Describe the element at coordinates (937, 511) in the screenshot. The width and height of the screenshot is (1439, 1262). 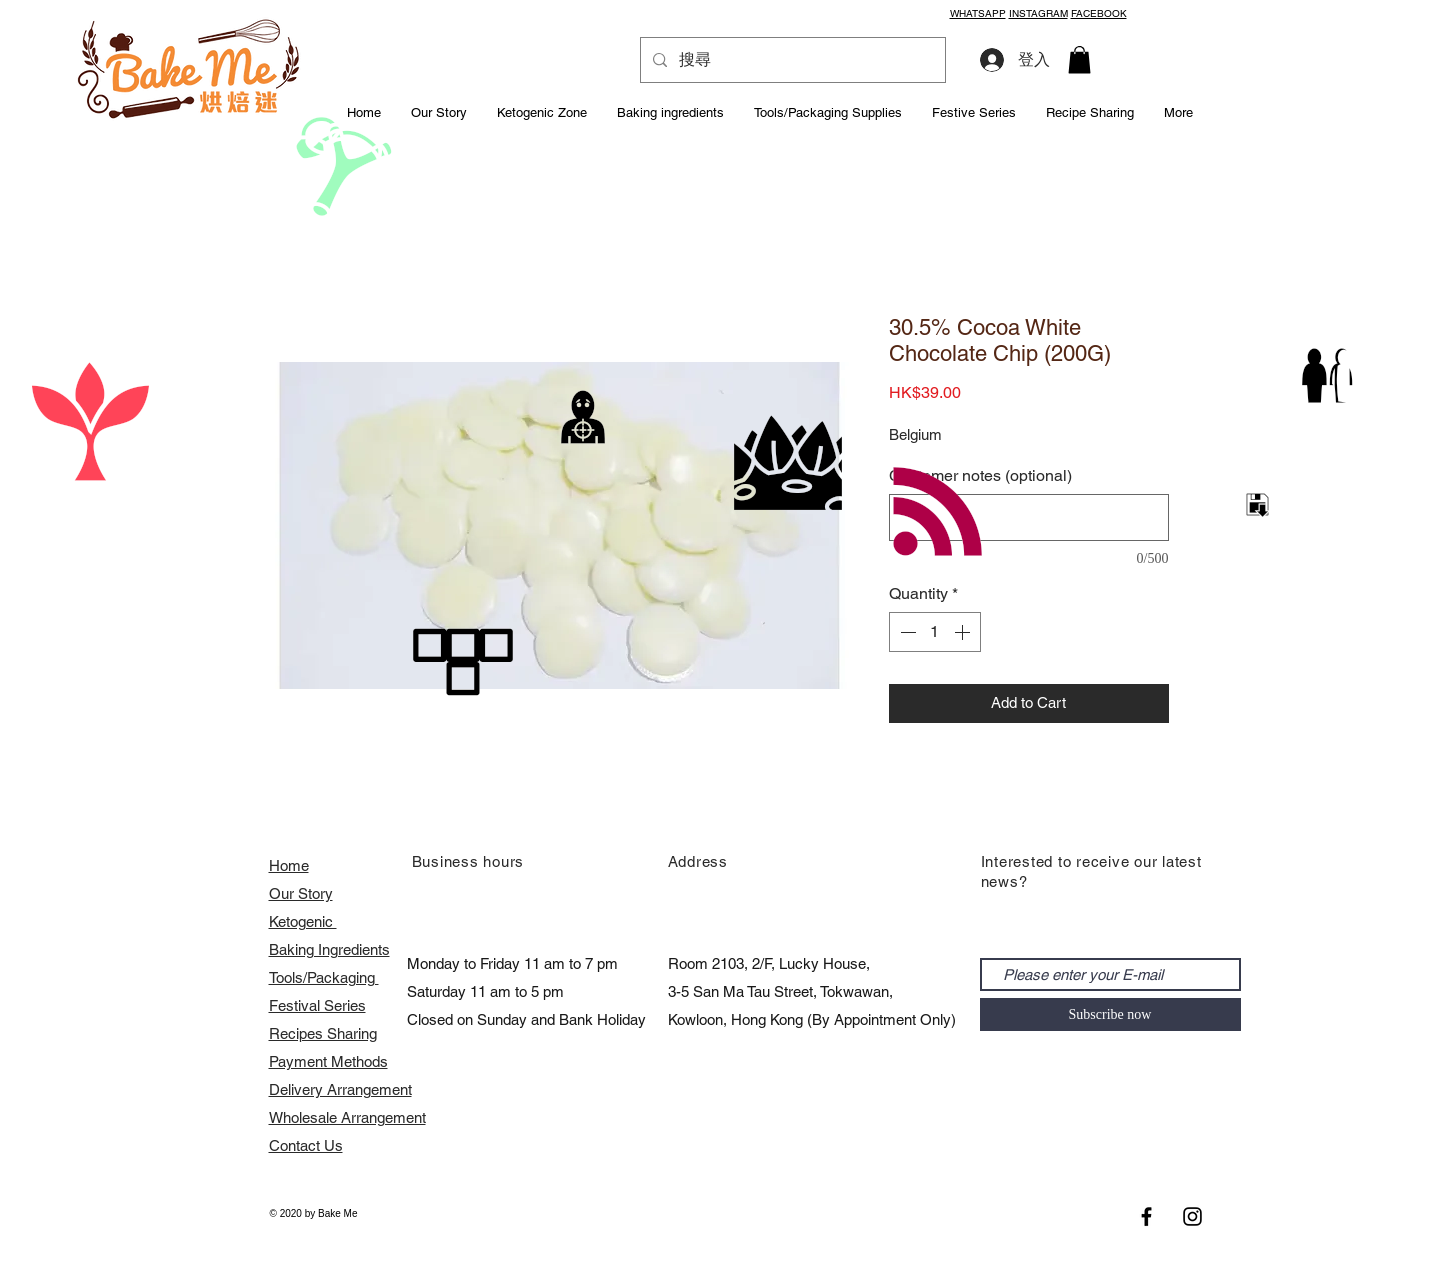
I see `subscribe to RSS feed` at that location.